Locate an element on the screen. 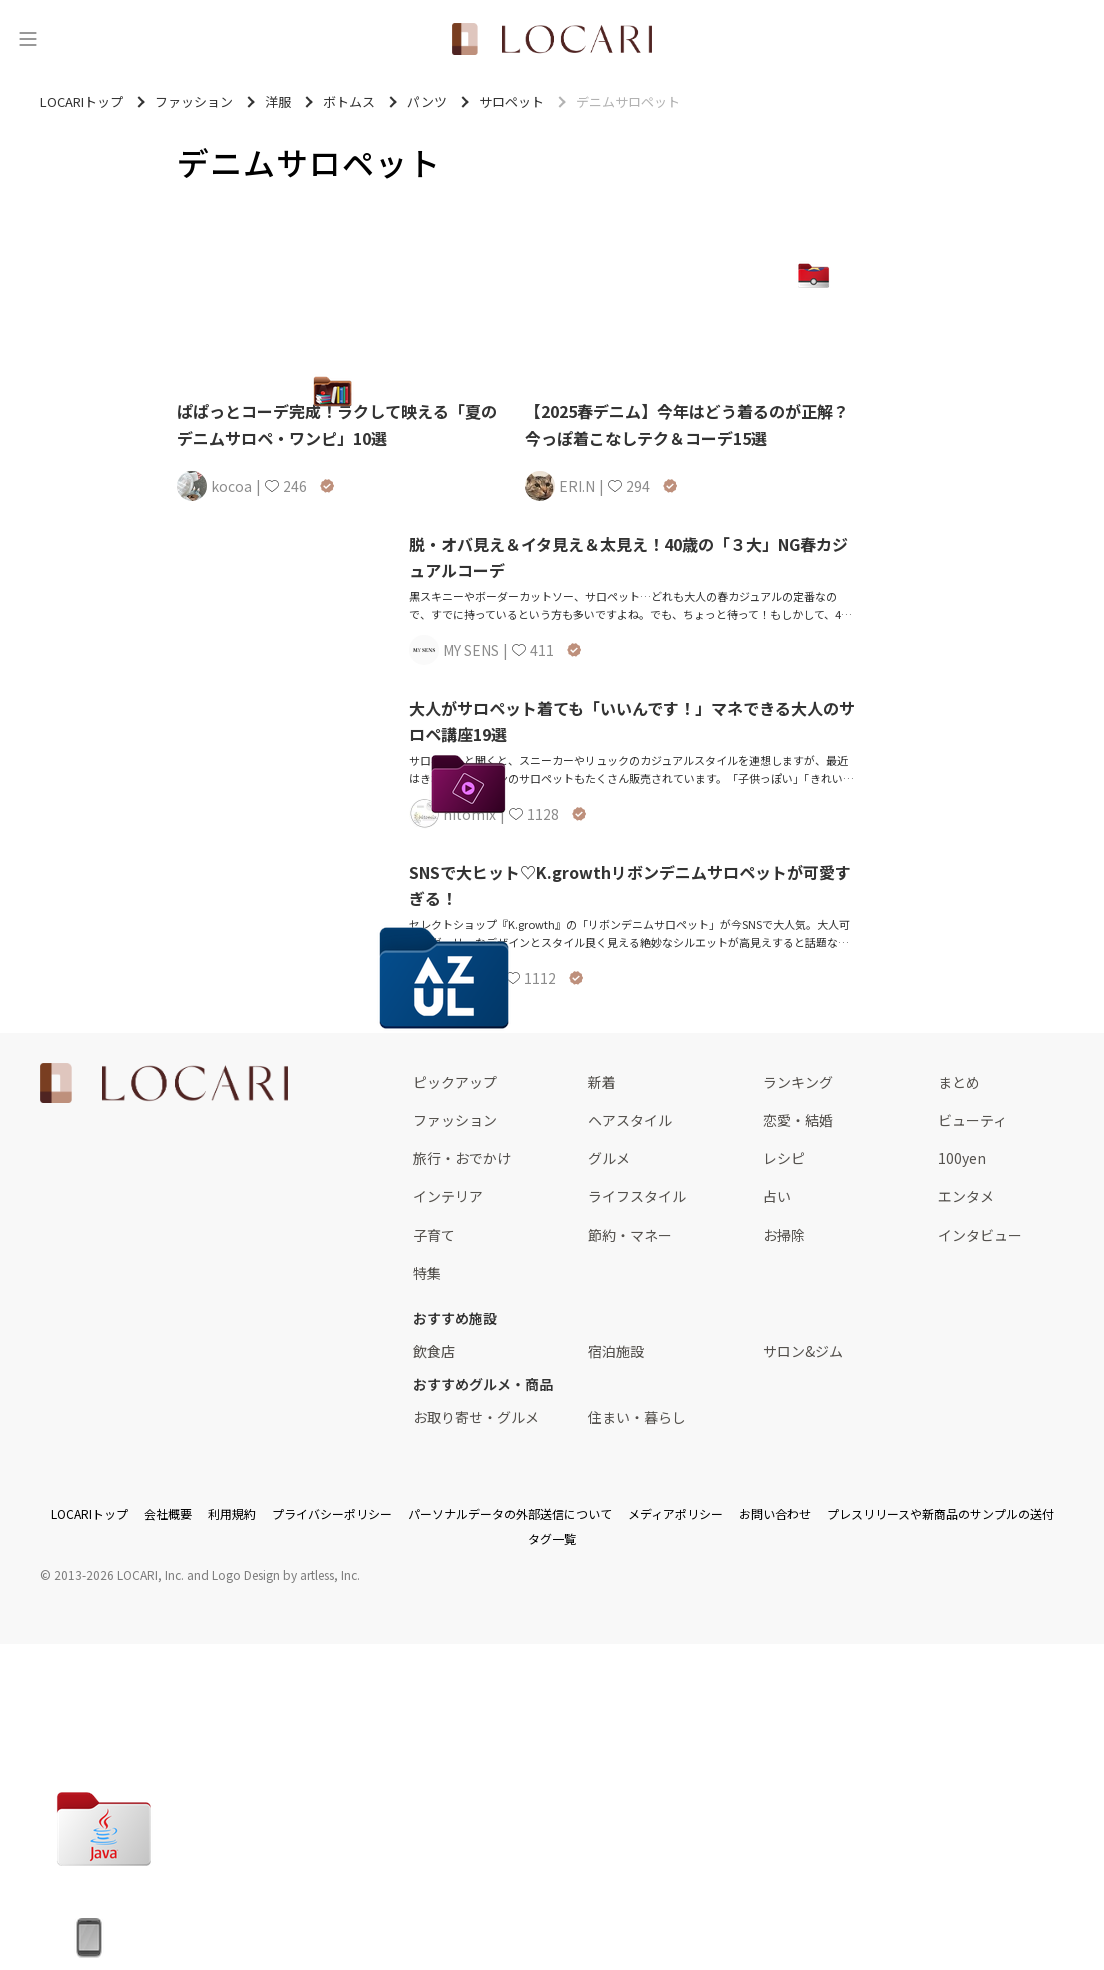 The image size is (1104, 1970). open folder containing java project files is located at coordinates (103, 1831).